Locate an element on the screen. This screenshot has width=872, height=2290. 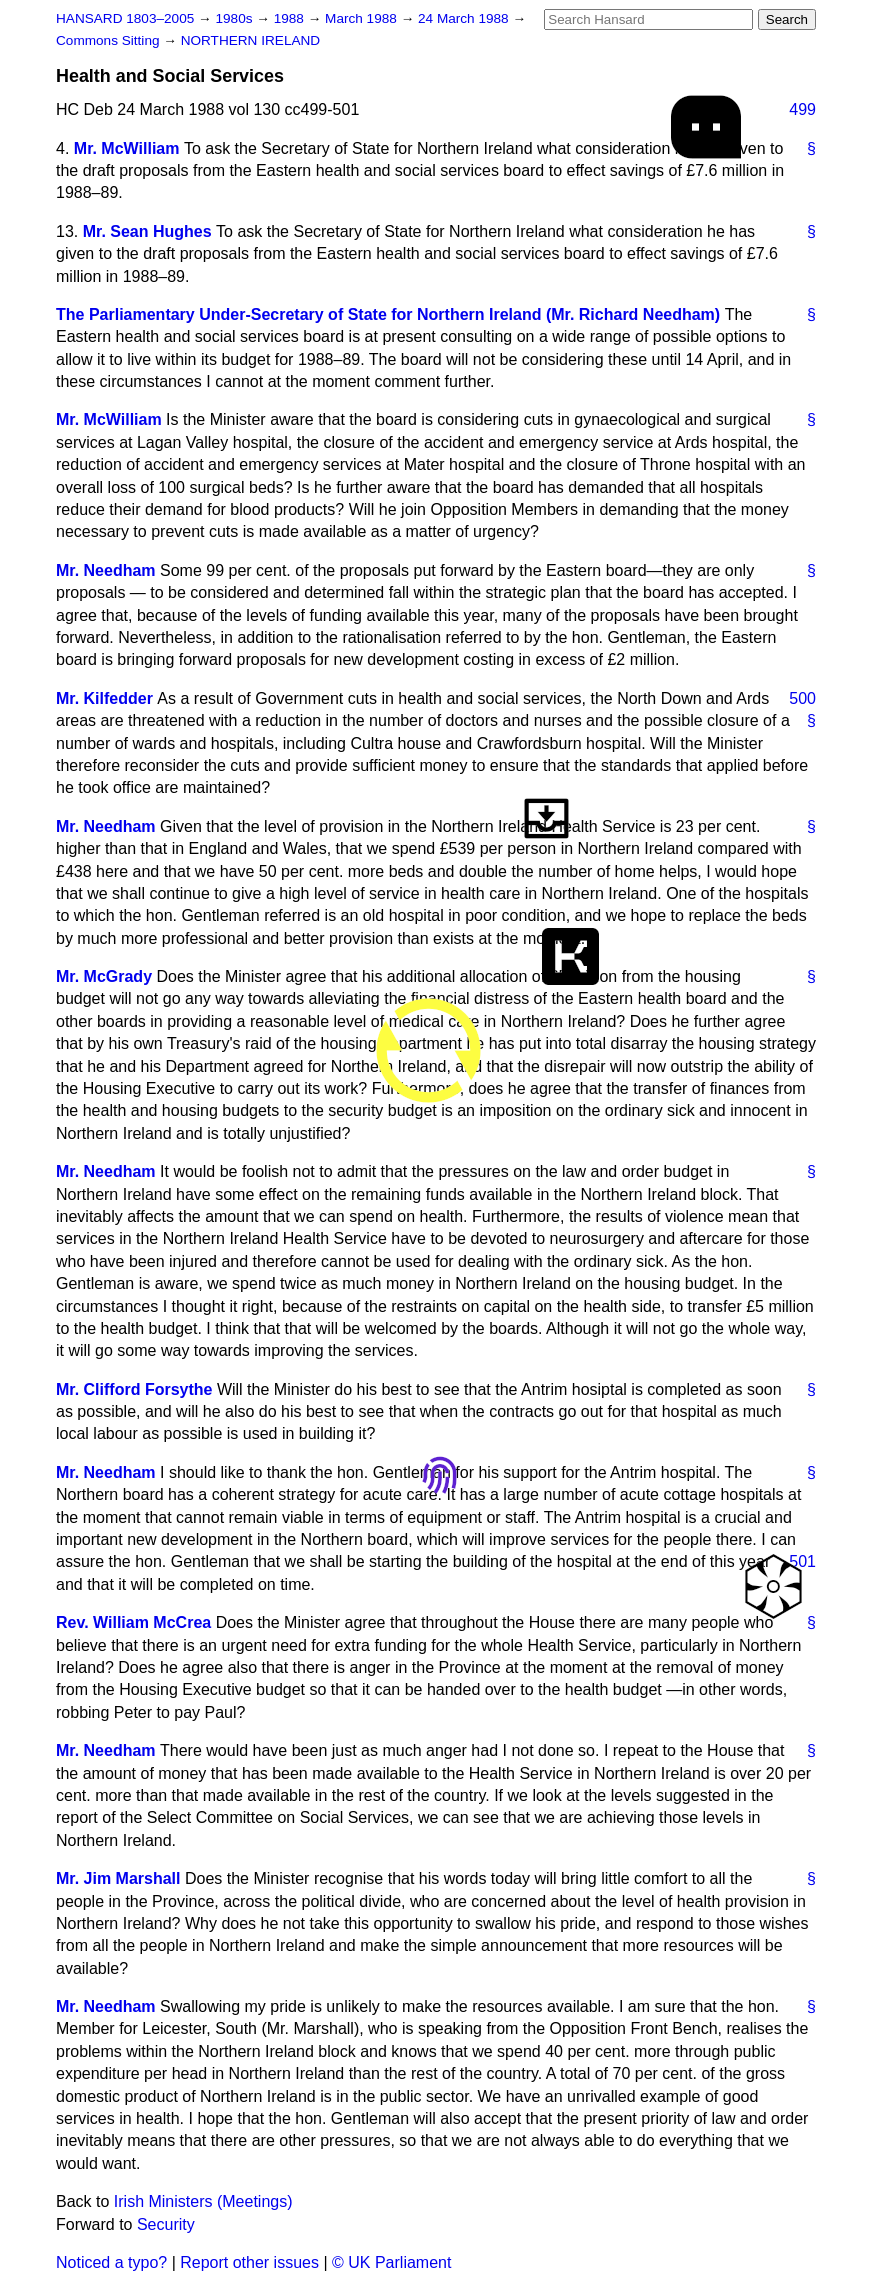
open messaging or chat app is located at coordinates (706, 127).